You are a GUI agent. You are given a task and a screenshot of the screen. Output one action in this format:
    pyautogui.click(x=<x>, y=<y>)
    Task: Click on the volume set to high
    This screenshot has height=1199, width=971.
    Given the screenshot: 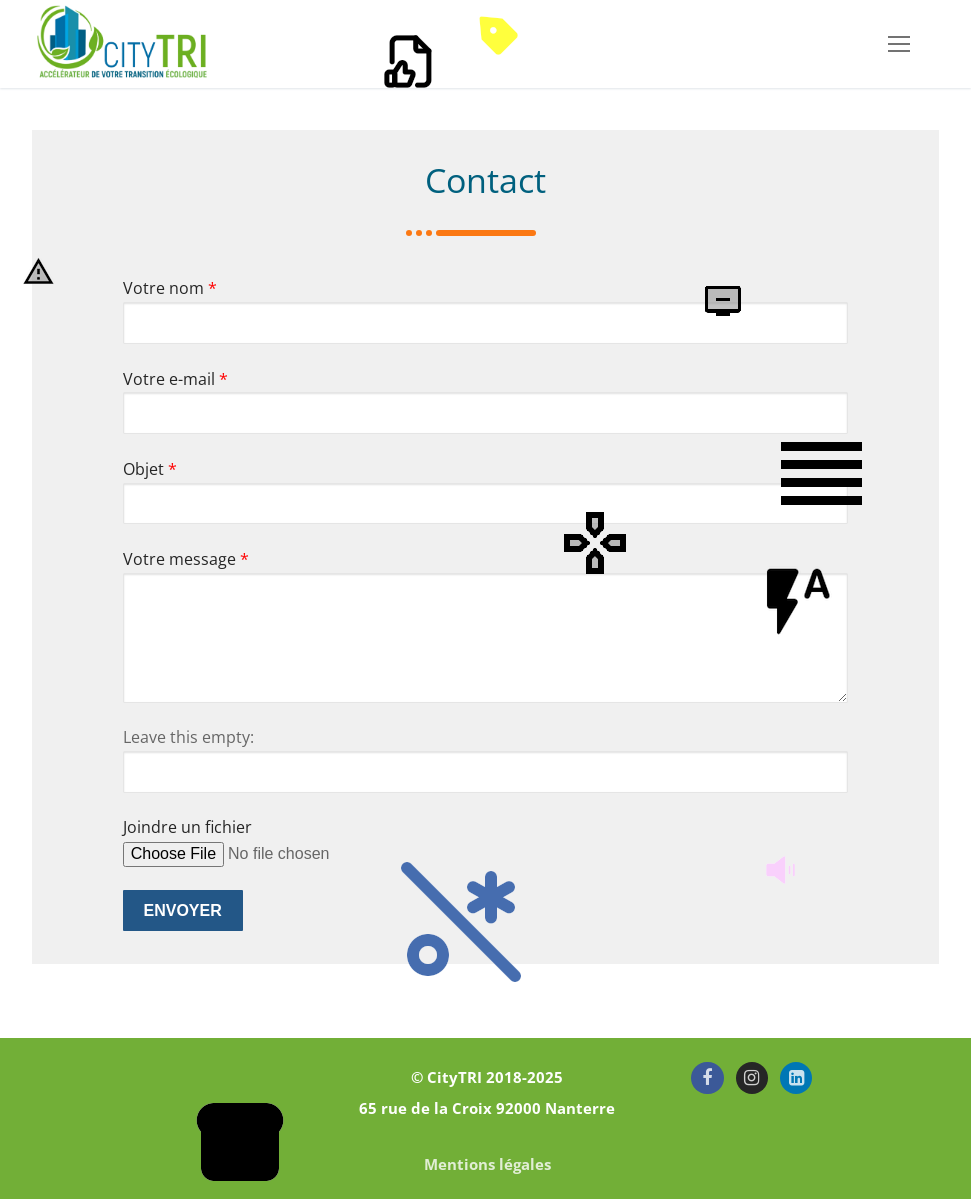 What is the action you would take?
    pyautogui.click(x=780, y=870)
    